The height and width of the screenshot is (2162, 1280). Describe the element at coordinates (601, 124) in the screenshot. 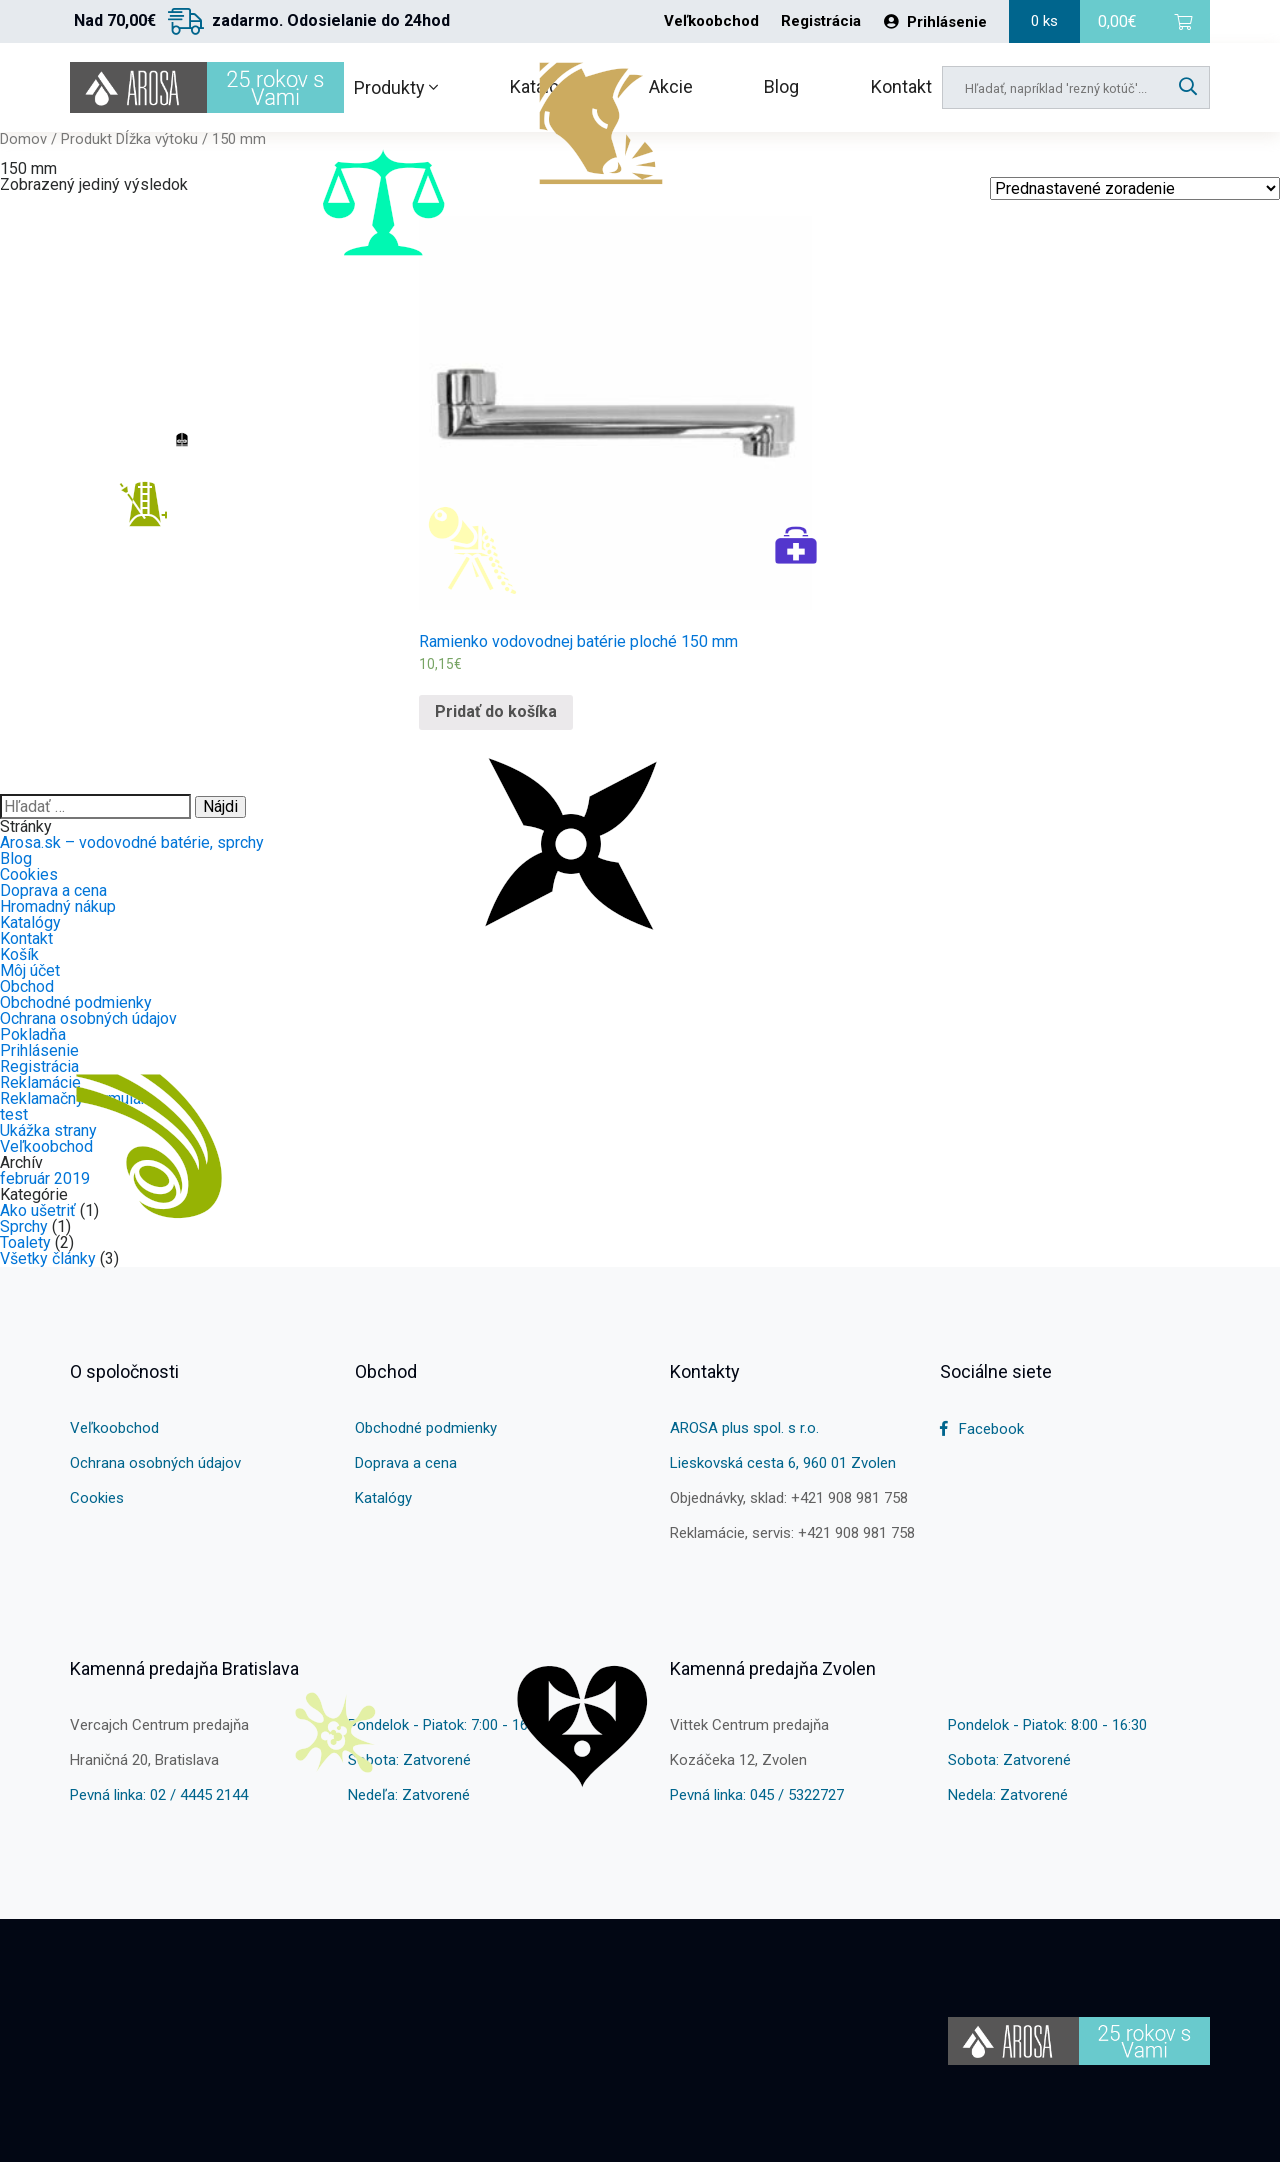

I see `search or track feature using scent detection` at that location.